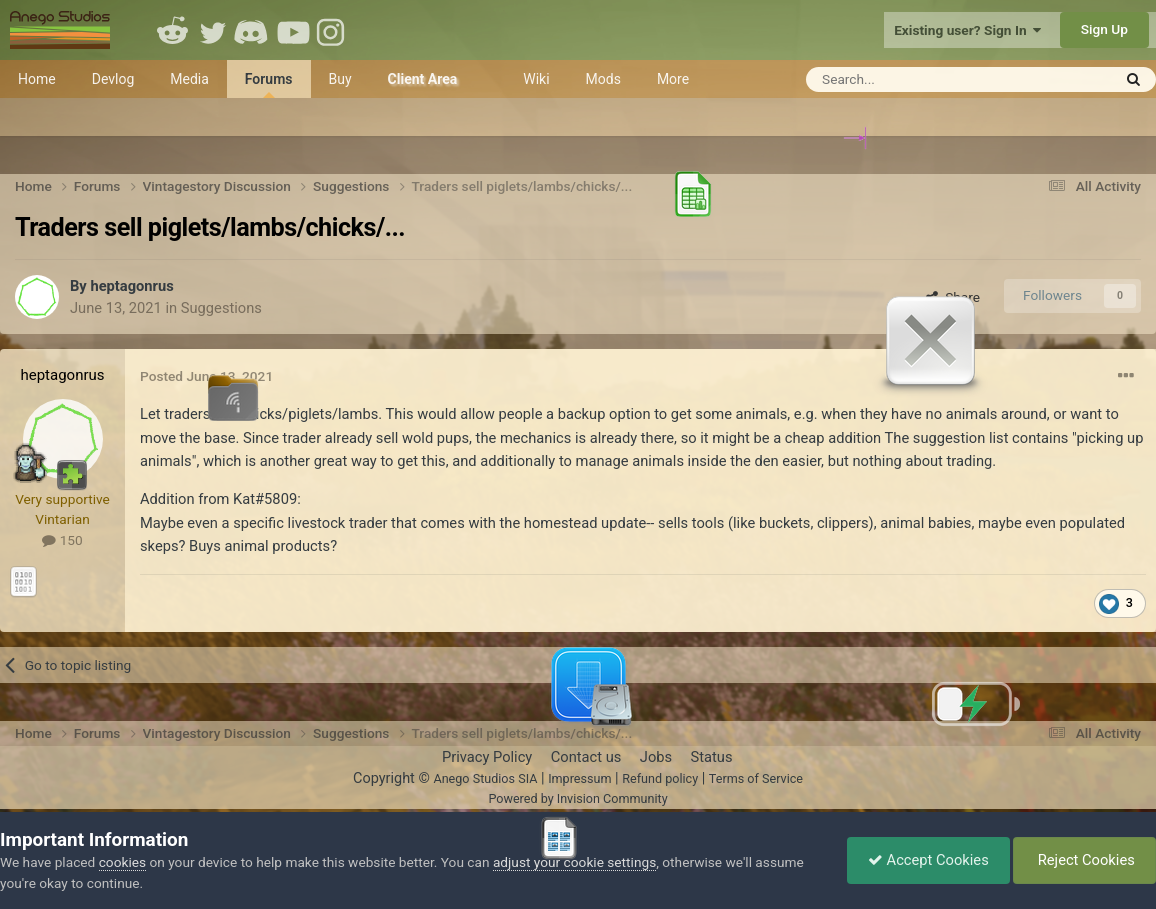  What do you see at coordinates (233, 398) in the screenshot?
I see `open insync cloud sync folder` at bounding box center [233, 398].